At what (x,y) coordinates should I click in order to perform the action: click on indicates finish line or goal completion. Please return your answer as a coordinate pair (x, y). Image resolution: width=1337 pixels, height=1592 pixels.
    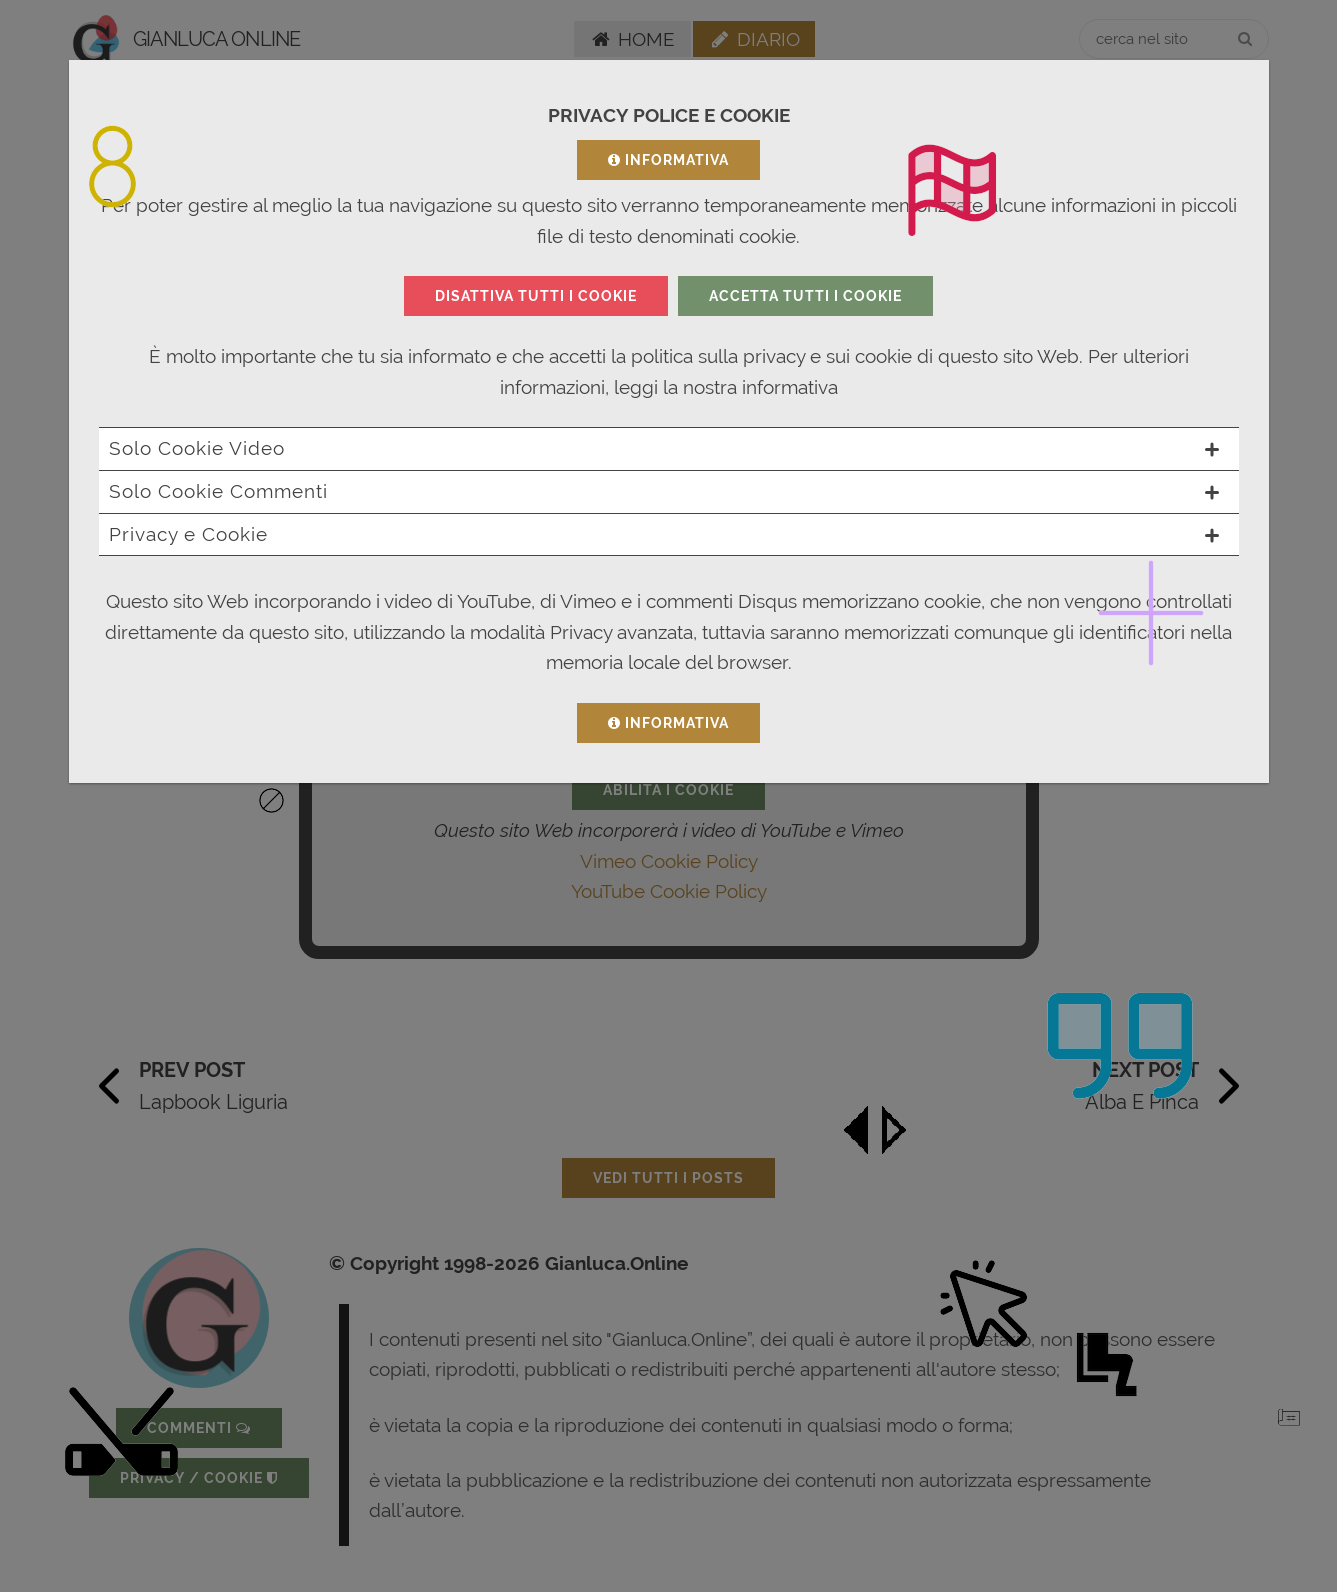
    Looking at the image, I should click on (948, 188).